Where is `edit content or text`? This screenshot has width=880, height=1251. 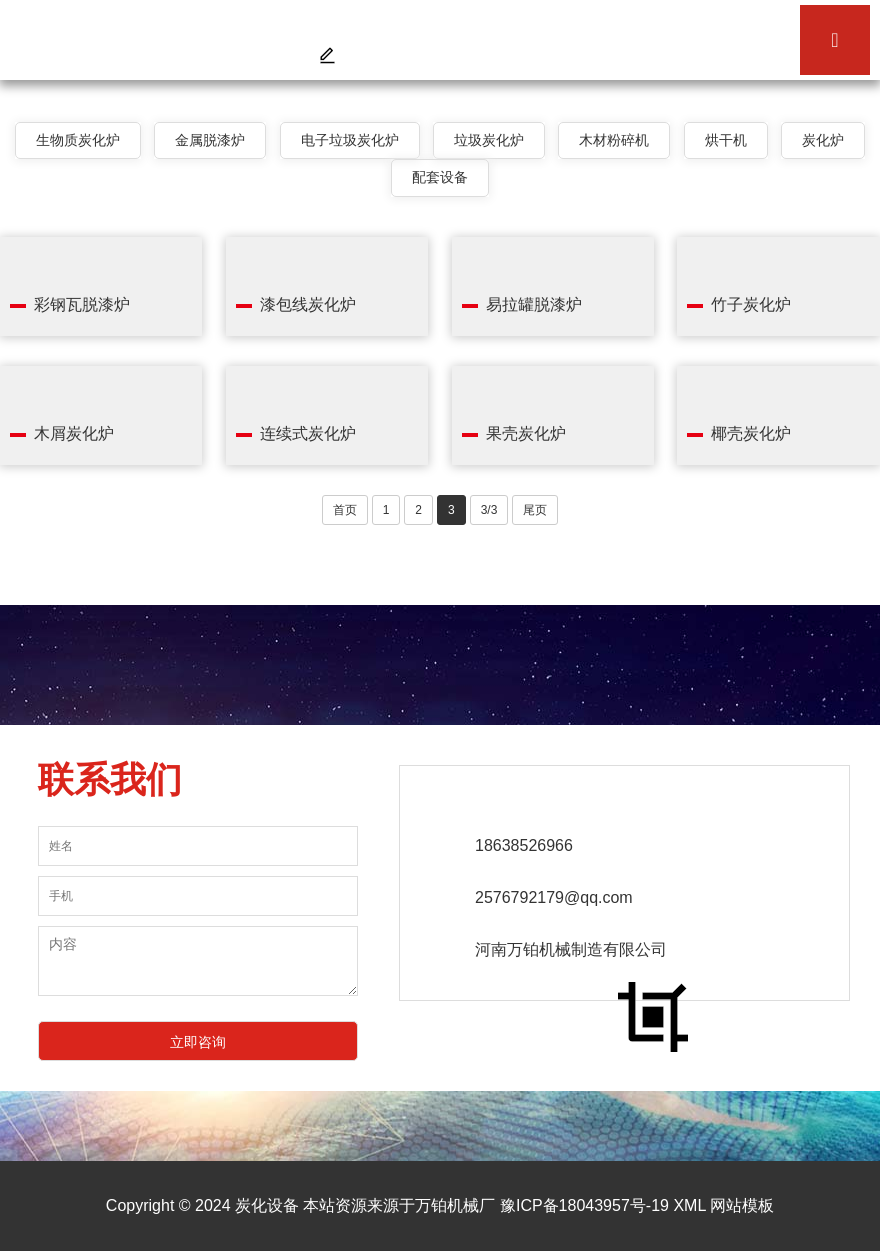
edit content or text is located at coordinates (327, 55).